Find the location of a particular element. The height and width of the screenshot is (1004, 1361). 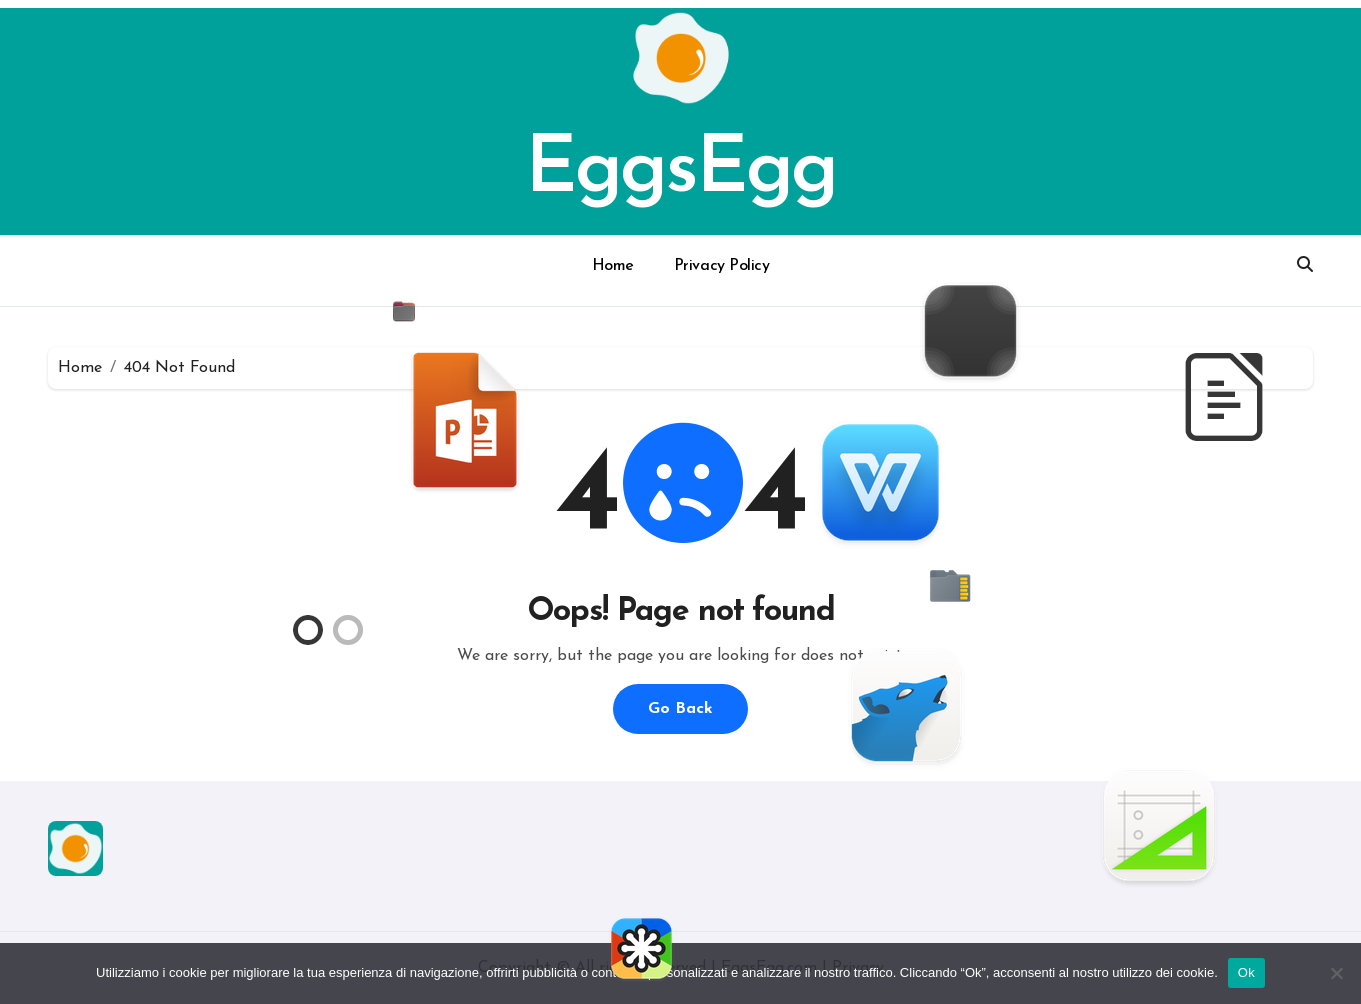

open Boxy SVG vector graphics editor is located at coordinates (641, 948).